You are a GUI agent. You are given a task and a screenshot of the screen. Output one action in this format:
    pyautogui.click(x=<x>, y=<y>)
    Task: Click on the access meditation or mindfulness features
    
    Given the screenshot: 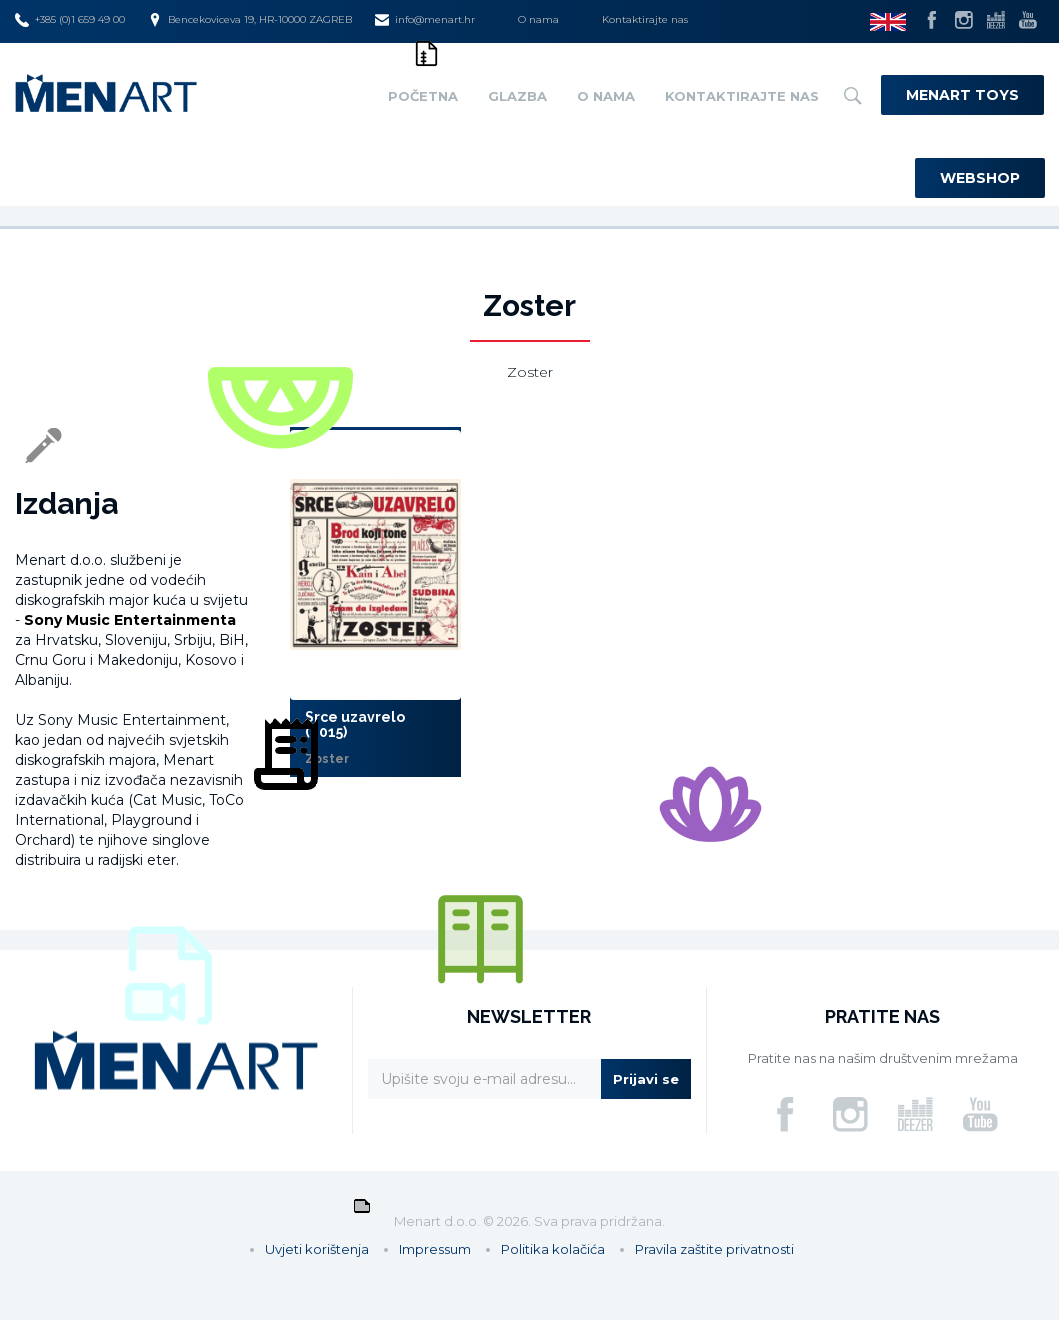 What is the action you would take?
    pyautogui.click(x=710, y=807)
    